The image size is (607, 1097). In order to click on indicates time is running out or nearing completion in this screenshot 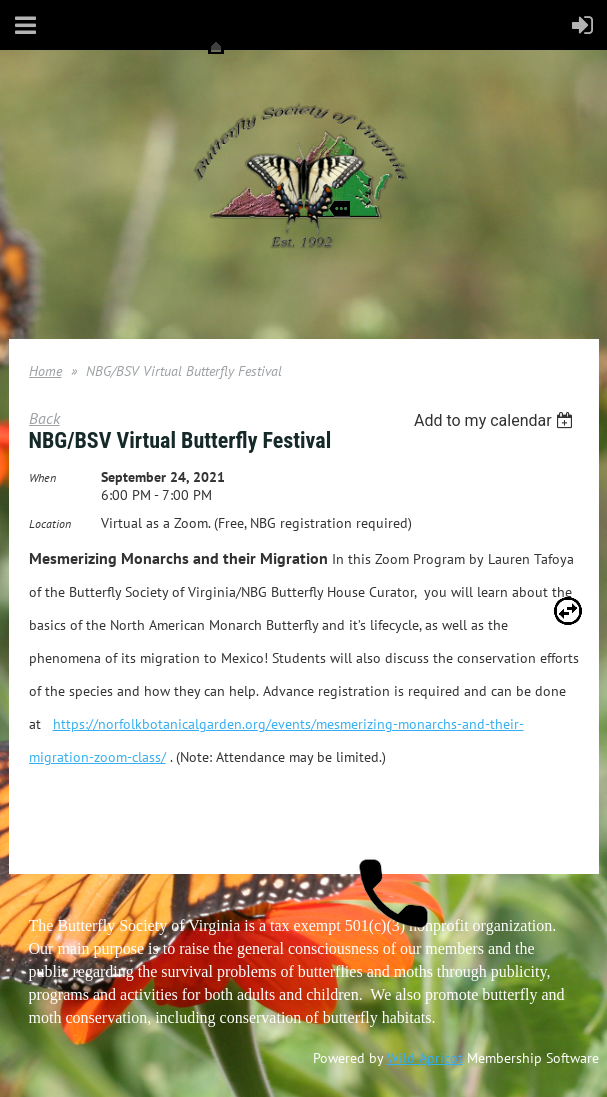, I will do `click(216, 41)`.